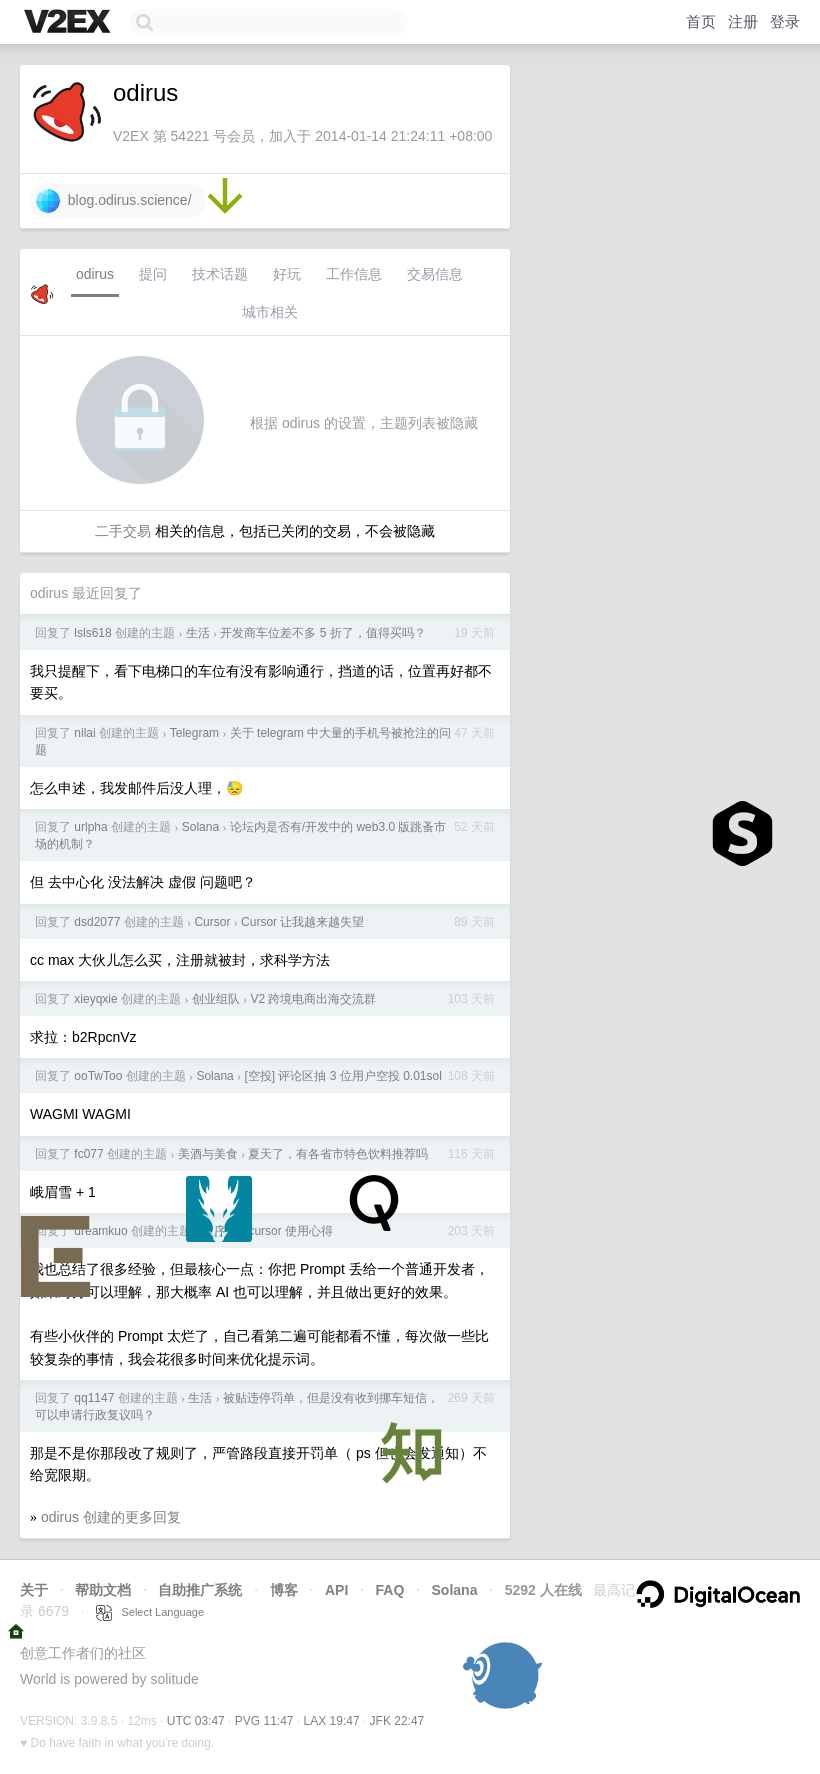  What do you see at coordinates (55, 1256) in the screenshot?
I see `Square Enix company logo` at bounding box center [55, 1256].